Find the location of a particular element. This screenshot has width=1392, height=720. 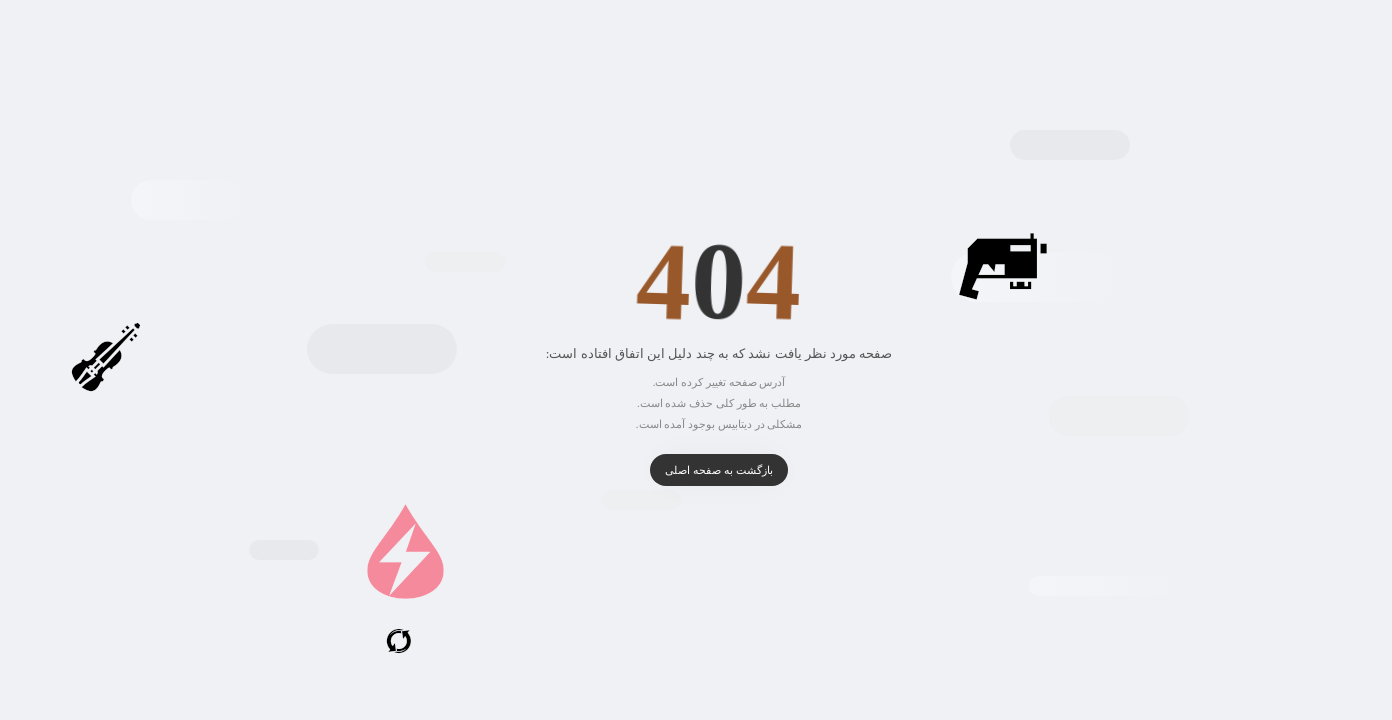

select bolter weapon in game inventory is located at coordinates (1002, 267).